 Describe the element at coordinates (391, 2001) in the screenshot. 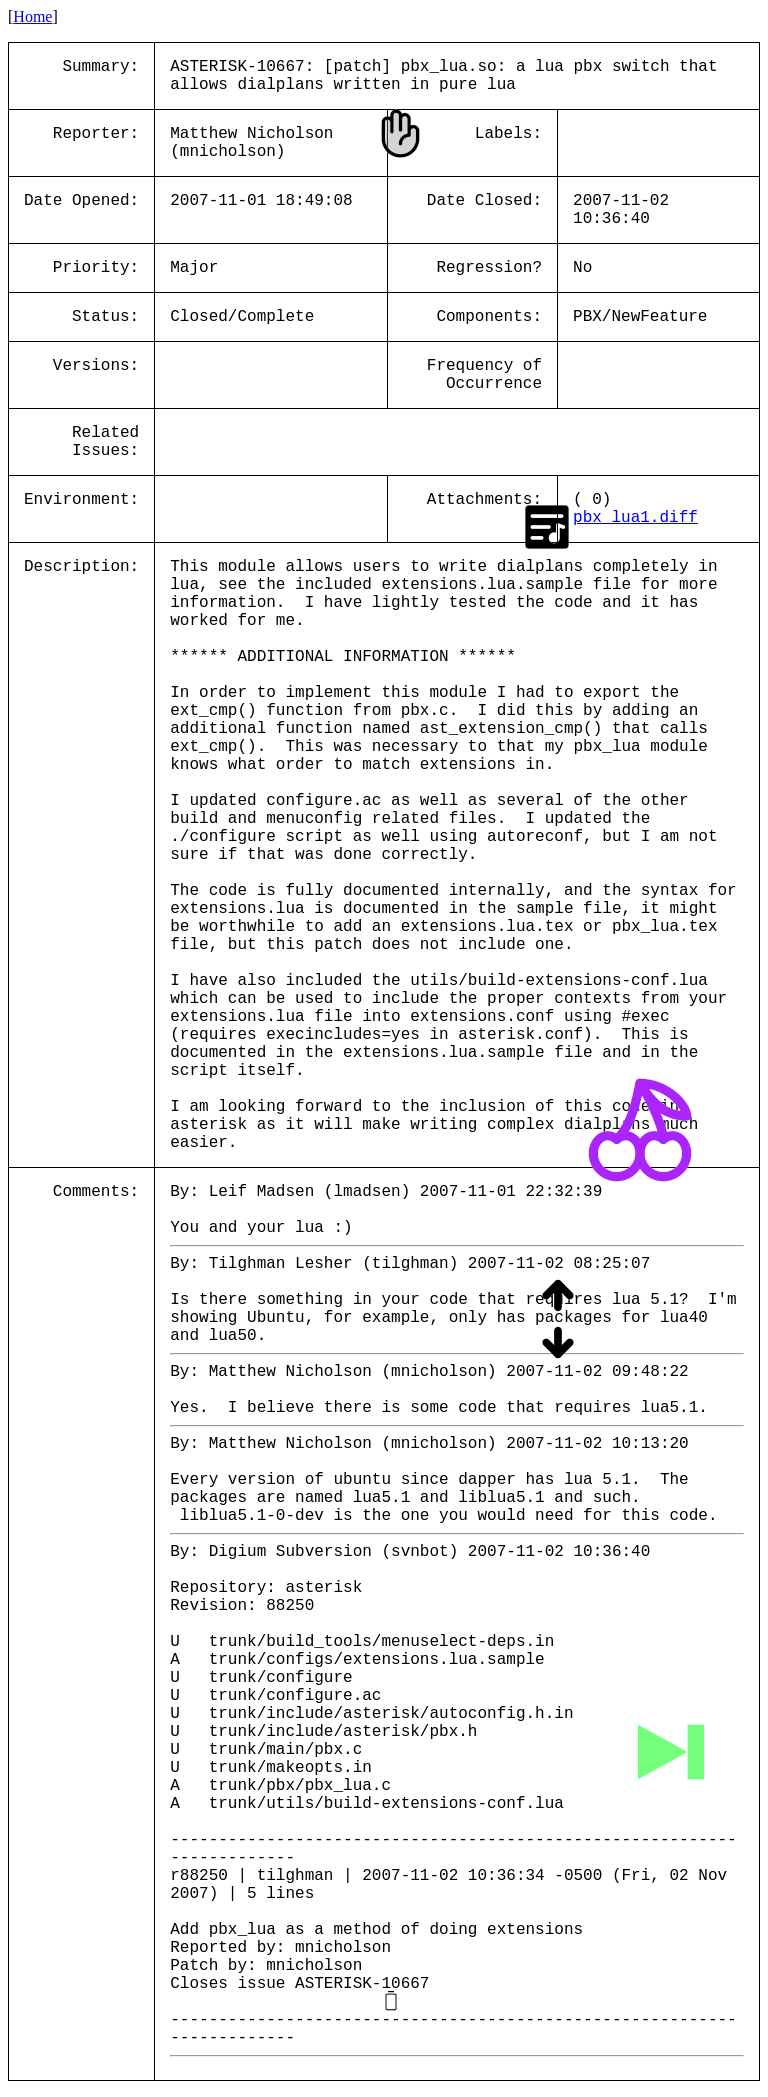

I see `indicates battery is completely drained` at that location.